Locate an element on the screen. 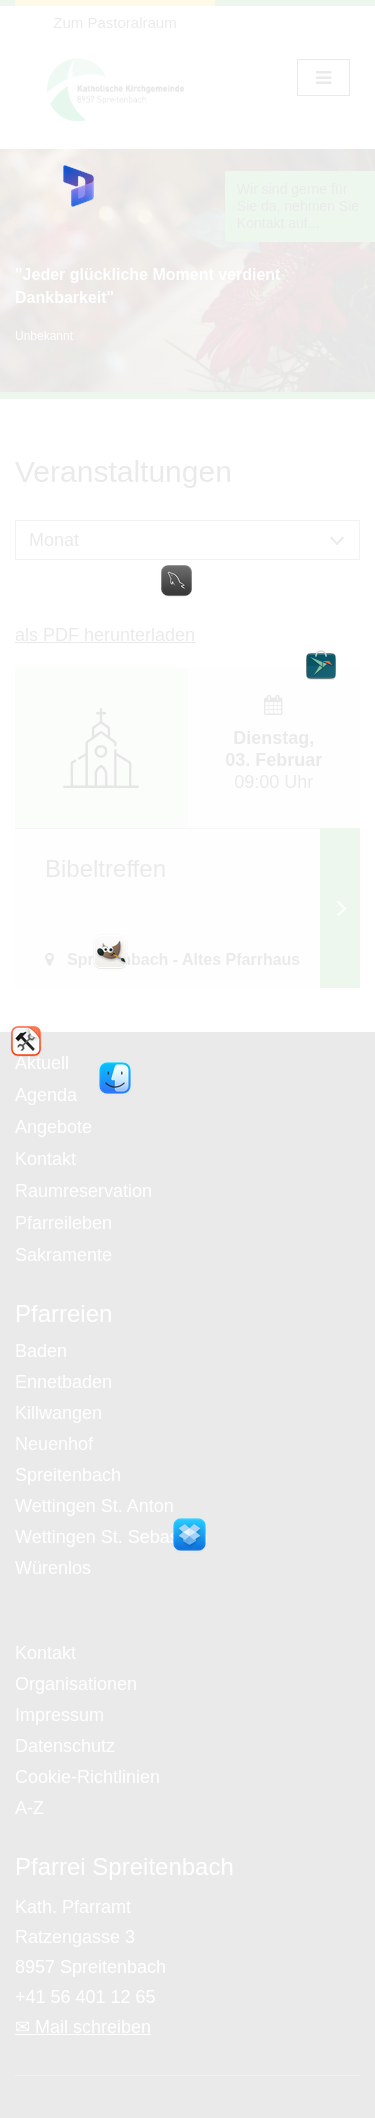 Image resolution: width=375 pixels, height=2118 pixels. open pdf mix tool app is located at coordinates (26, 1041).